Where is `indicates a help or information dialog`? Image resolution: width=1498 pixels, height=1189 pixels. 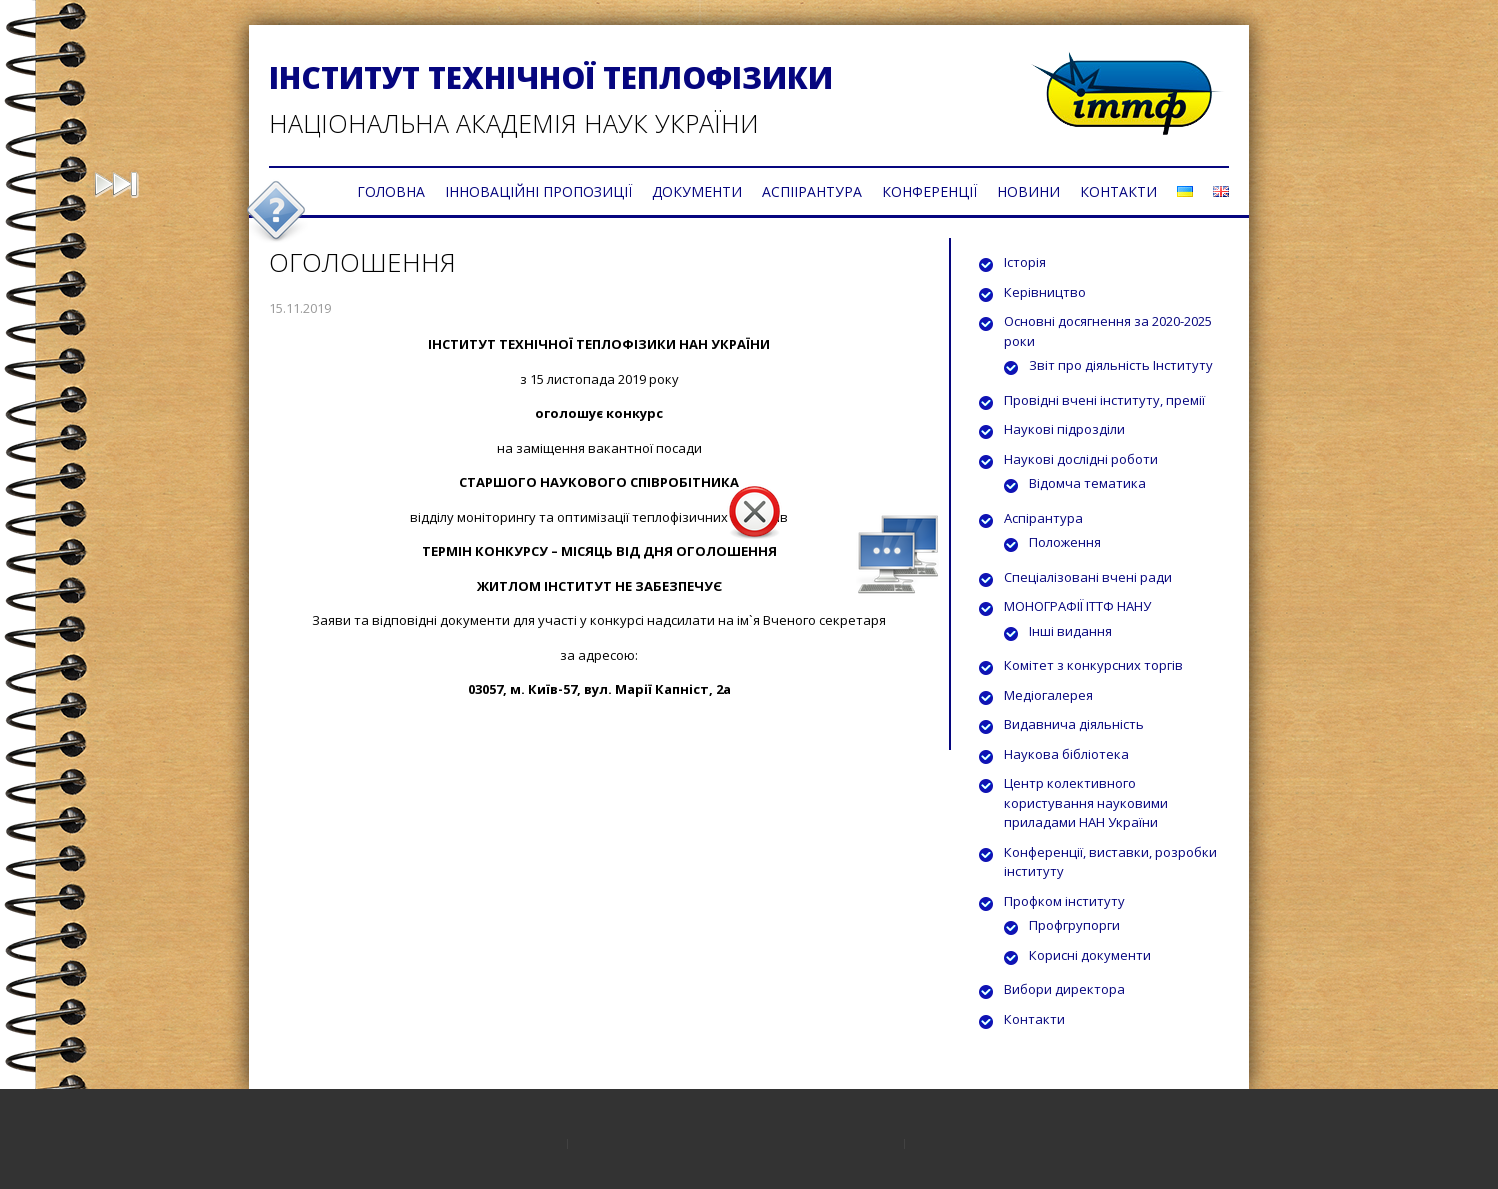
indicates a help or information dialog is located at coordinates (276, 211).